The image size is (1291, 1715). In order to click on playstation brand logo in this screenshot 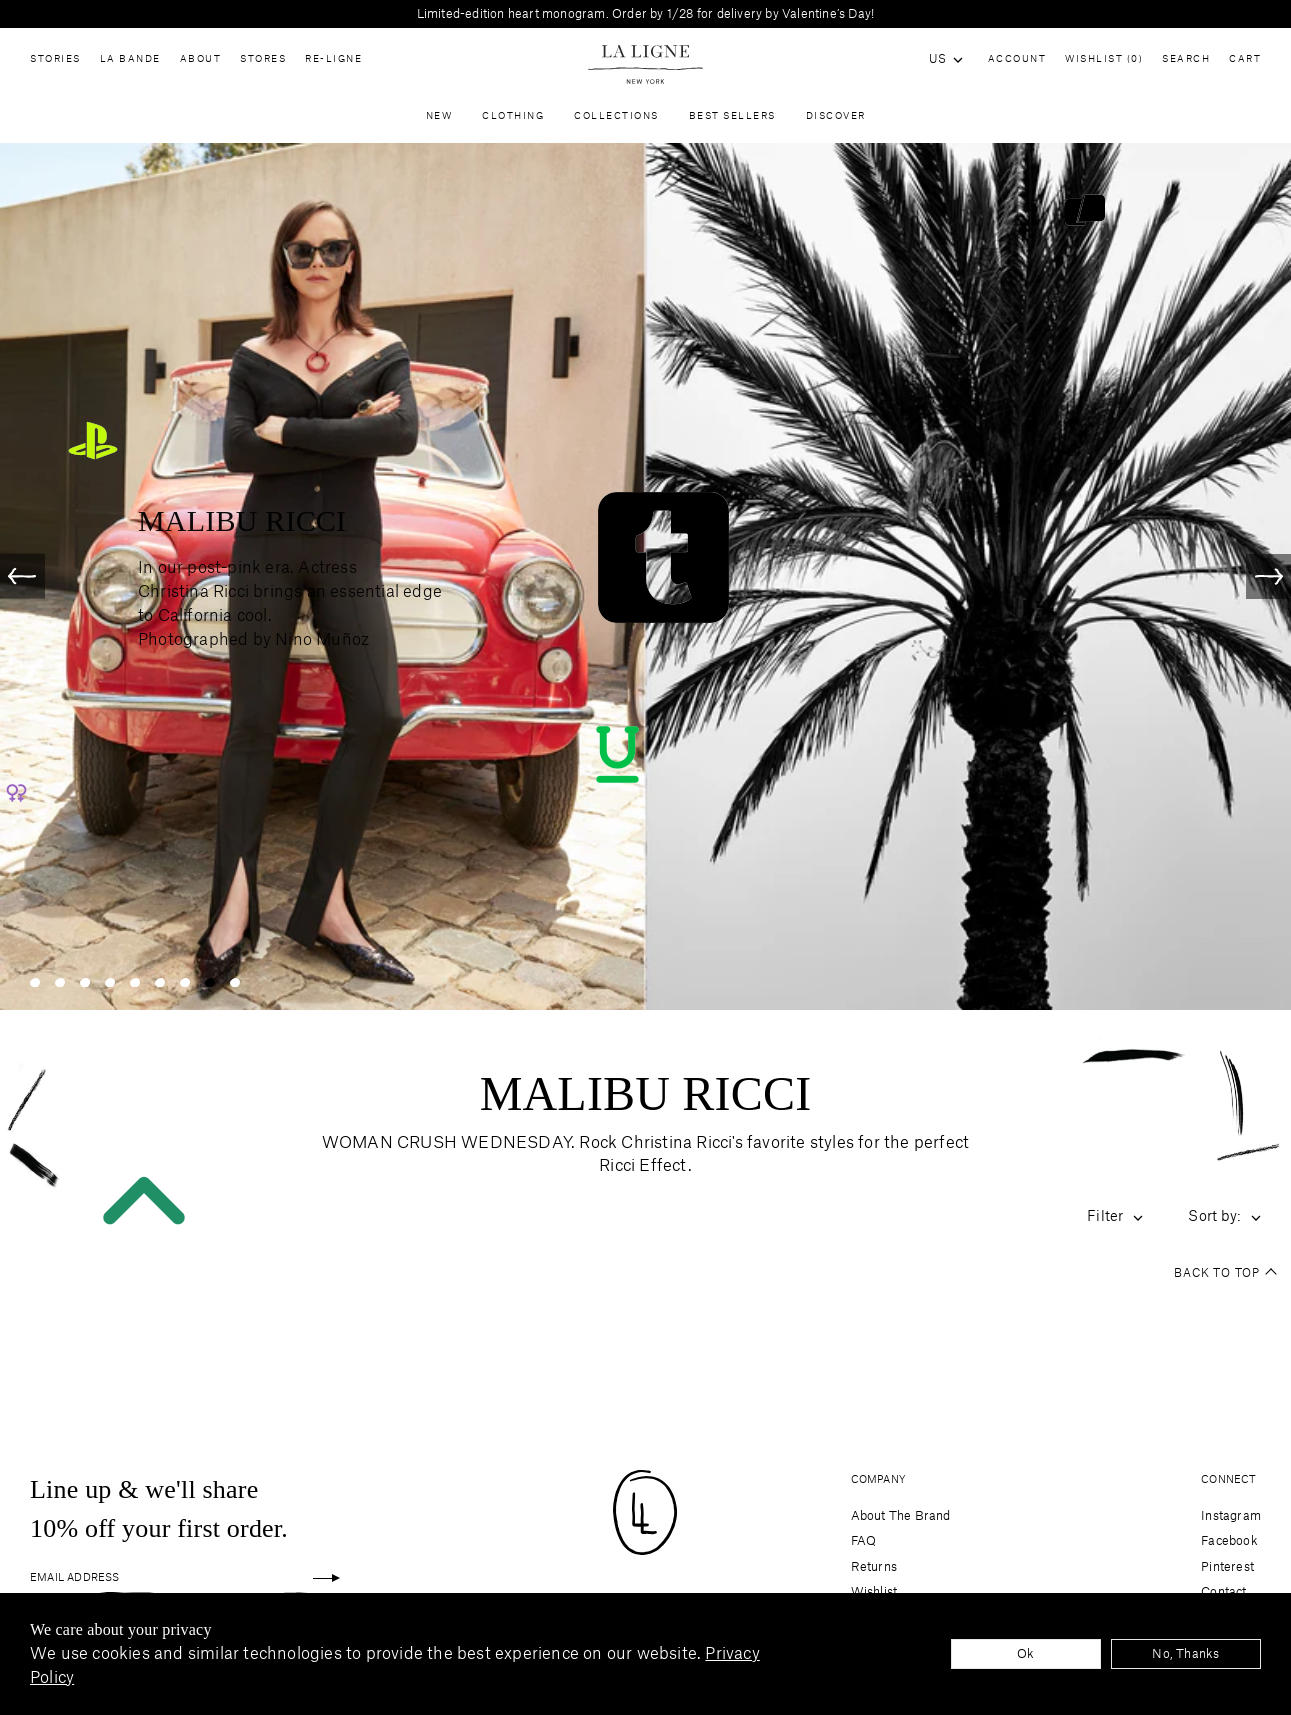, I will do `click(93, 439)`.